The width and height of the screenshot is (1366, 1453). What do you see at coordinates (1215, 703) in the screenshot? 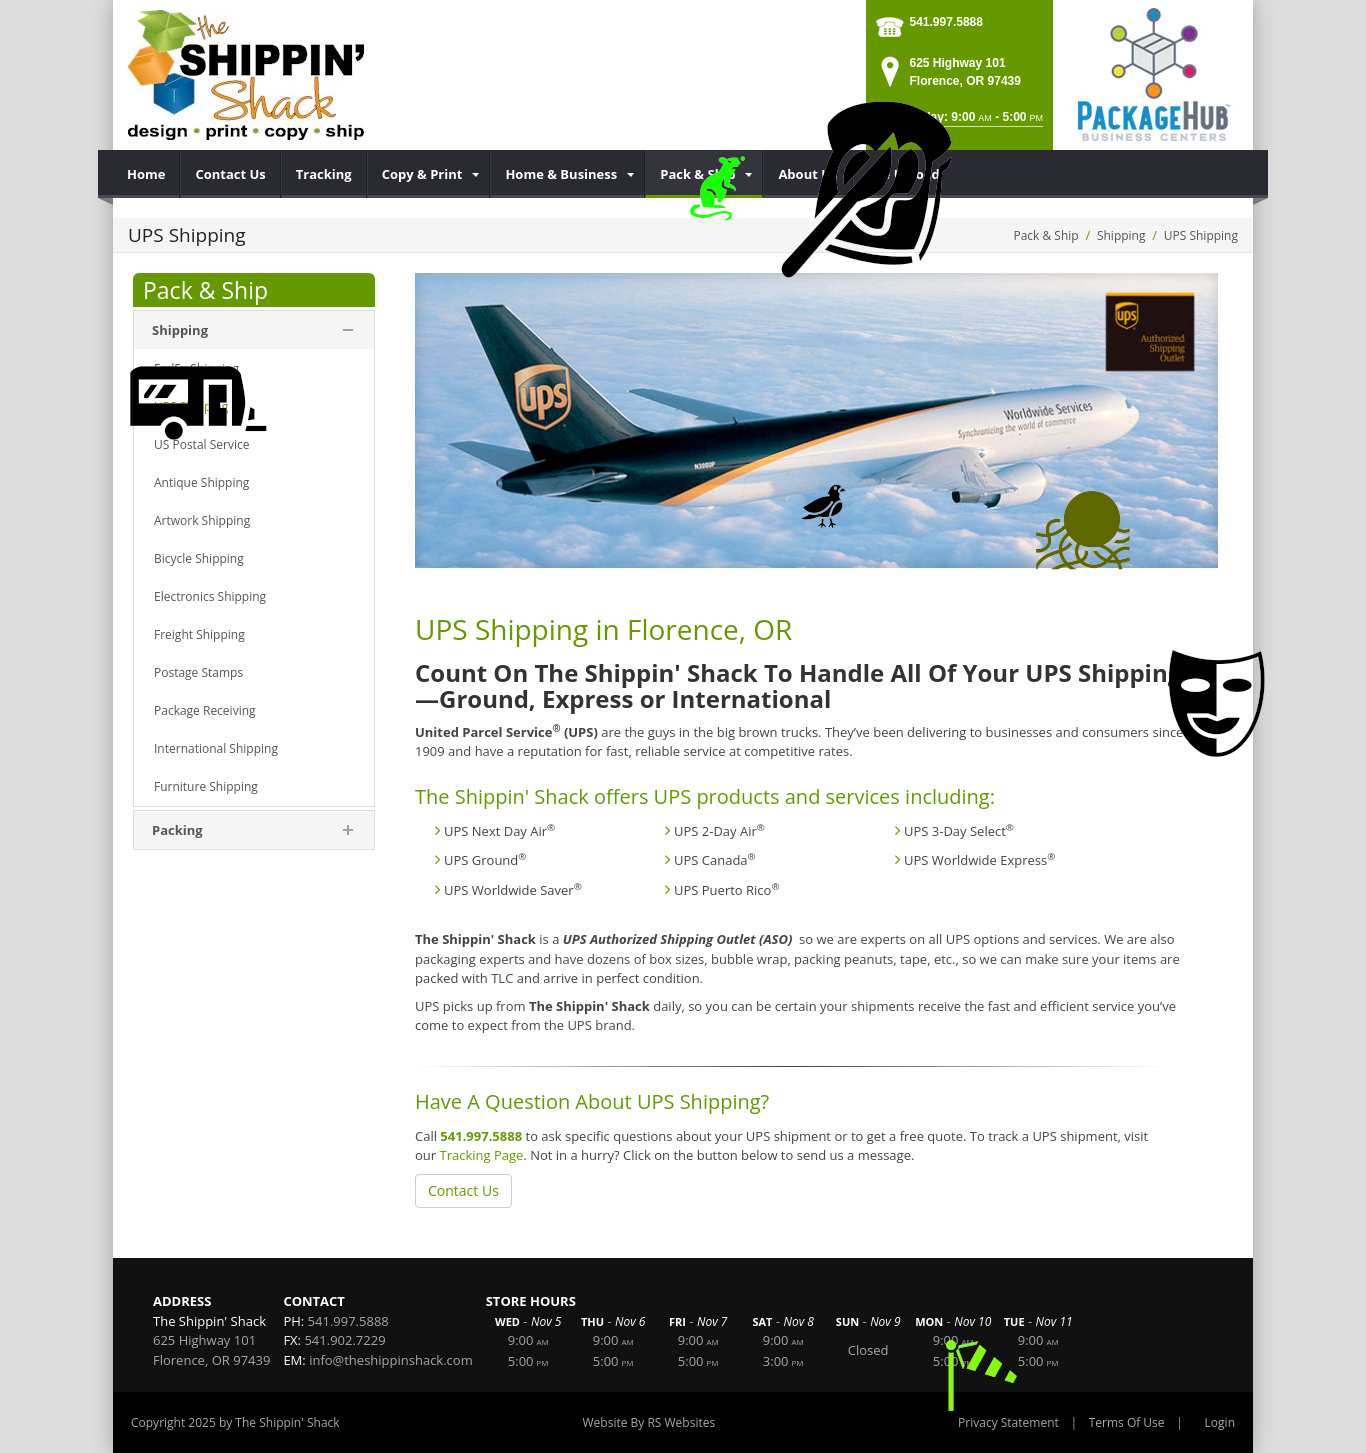
I see `toggle between theater or drama mode` at bounding box center [1215, 703].